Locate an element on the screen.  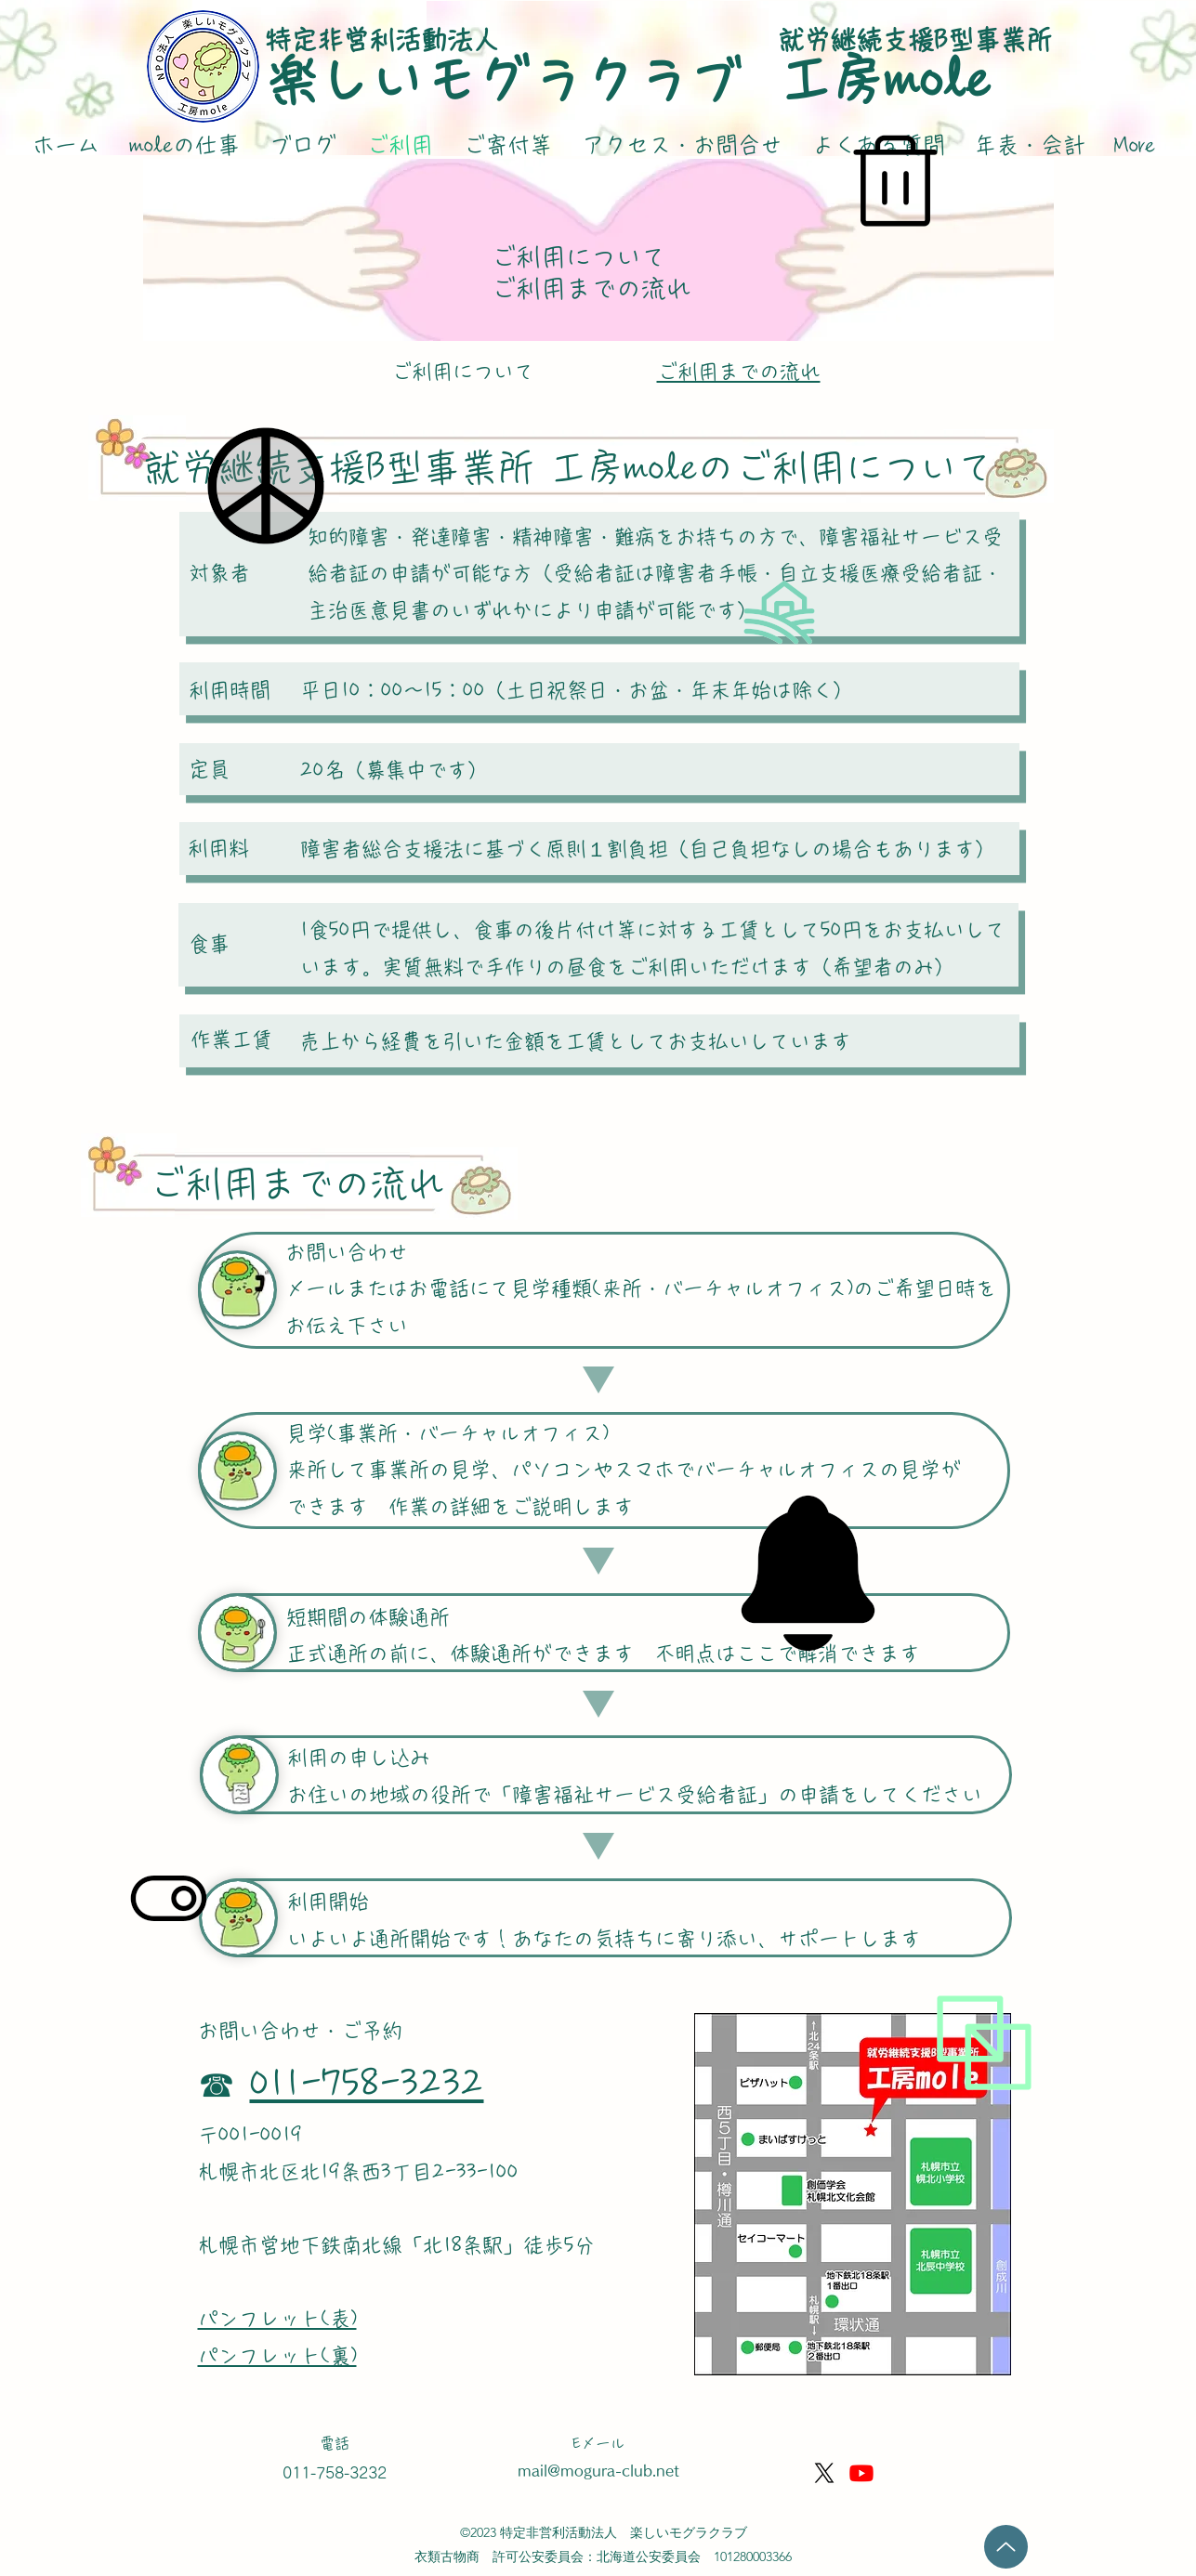
merge or intersect selected layers is located at coordinates (984, 2043).